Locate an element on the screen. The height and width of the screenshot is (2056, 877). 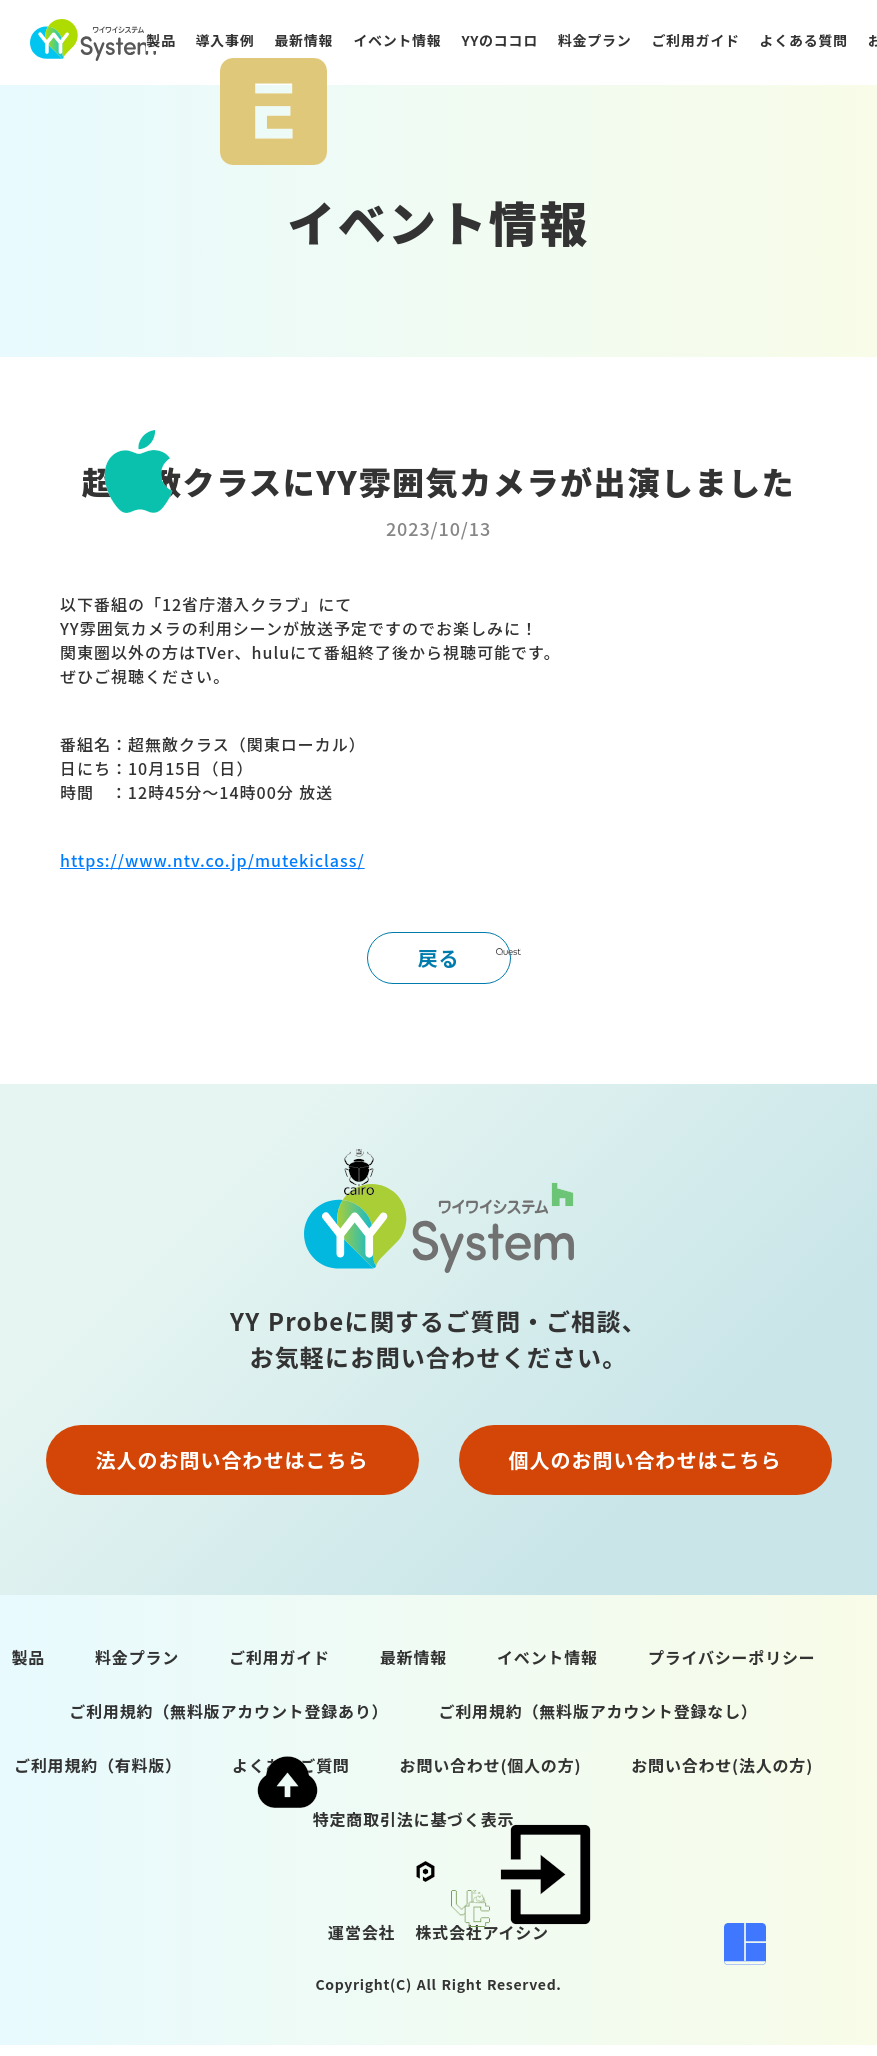
Quest software or services branding is located at coordinates (508, 951).